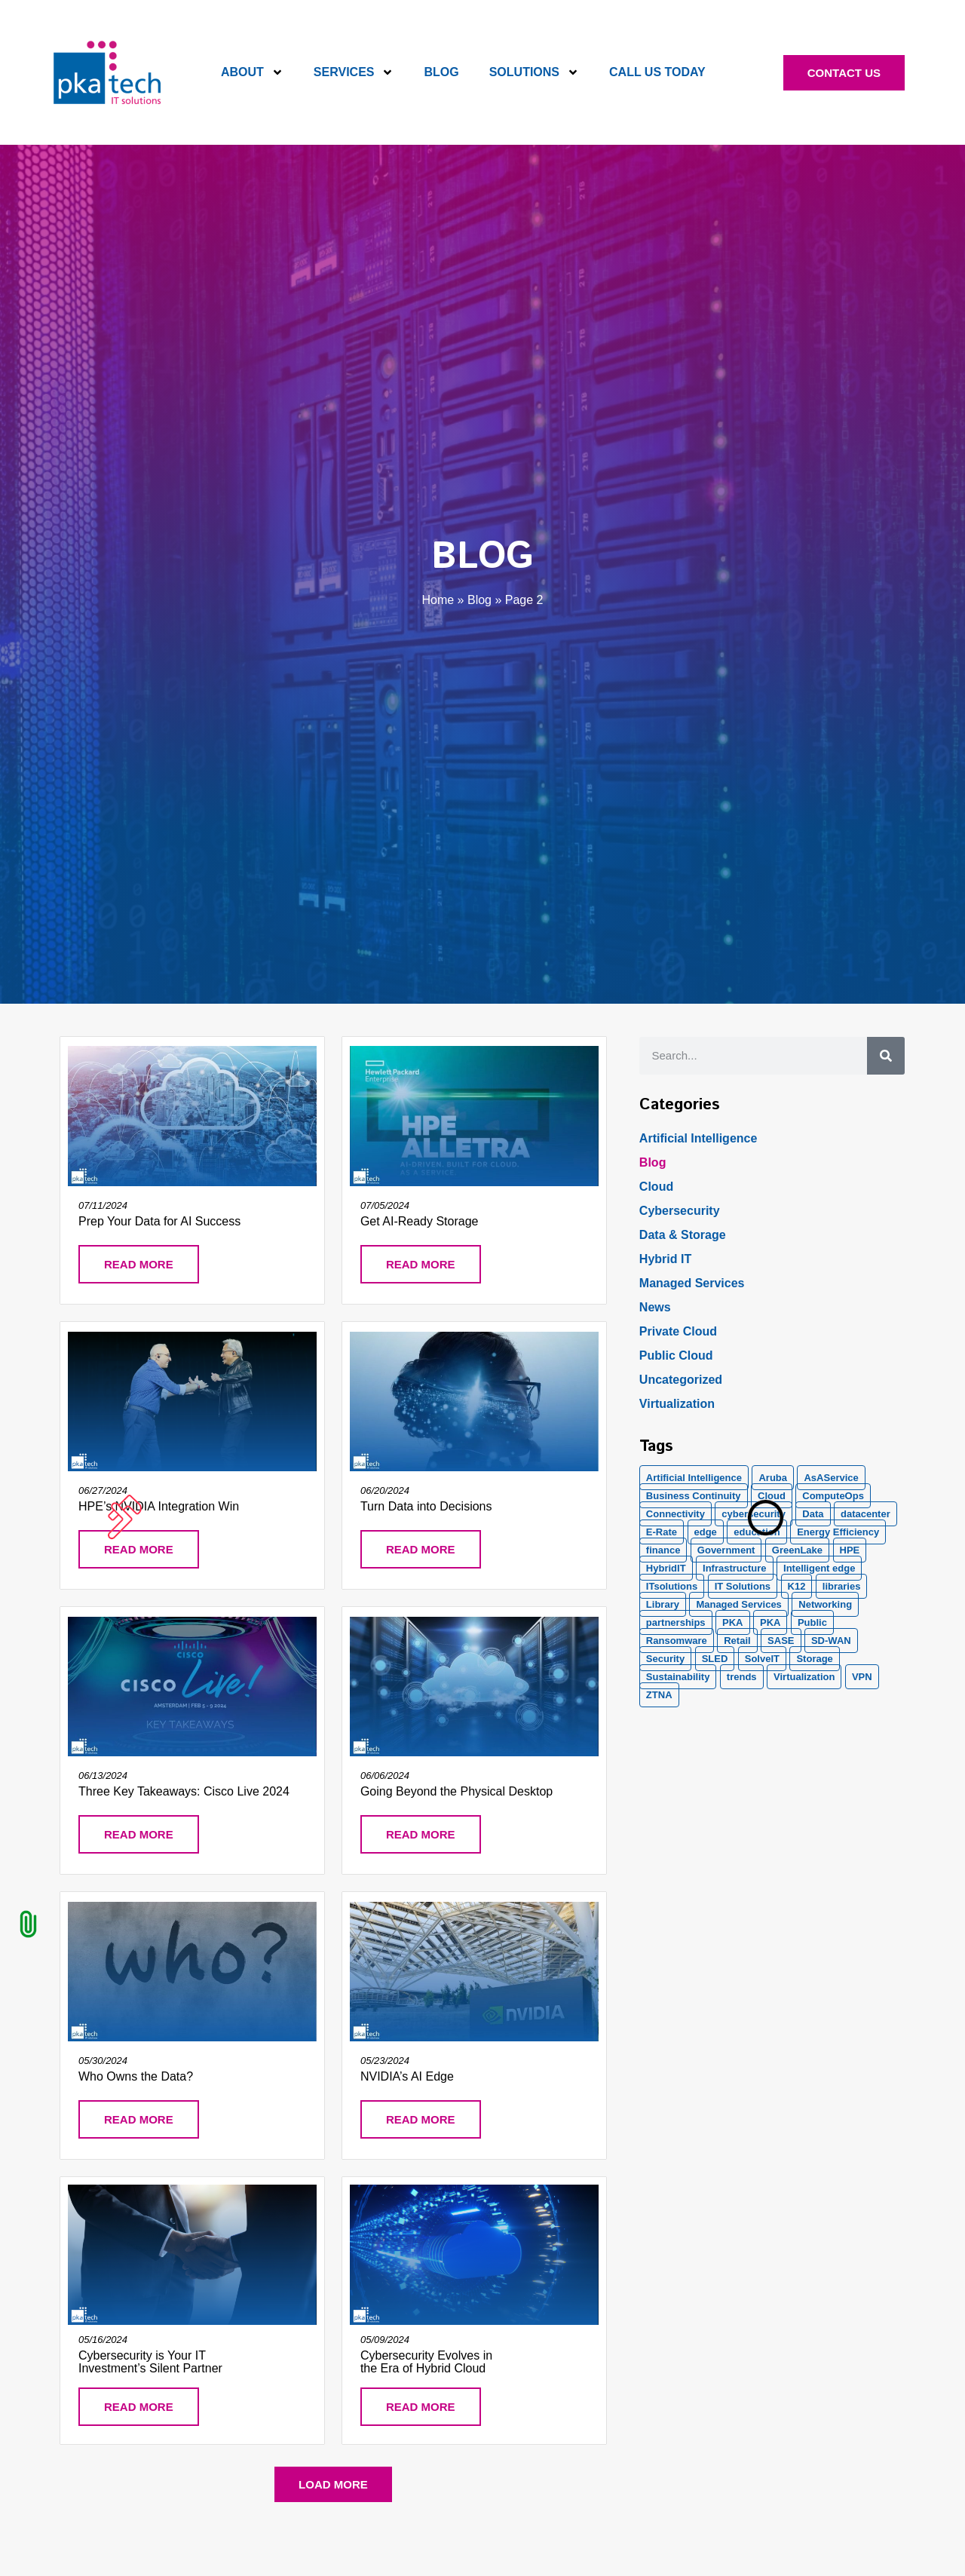  I want to click on attach a file to your message, so click(28, 1924).